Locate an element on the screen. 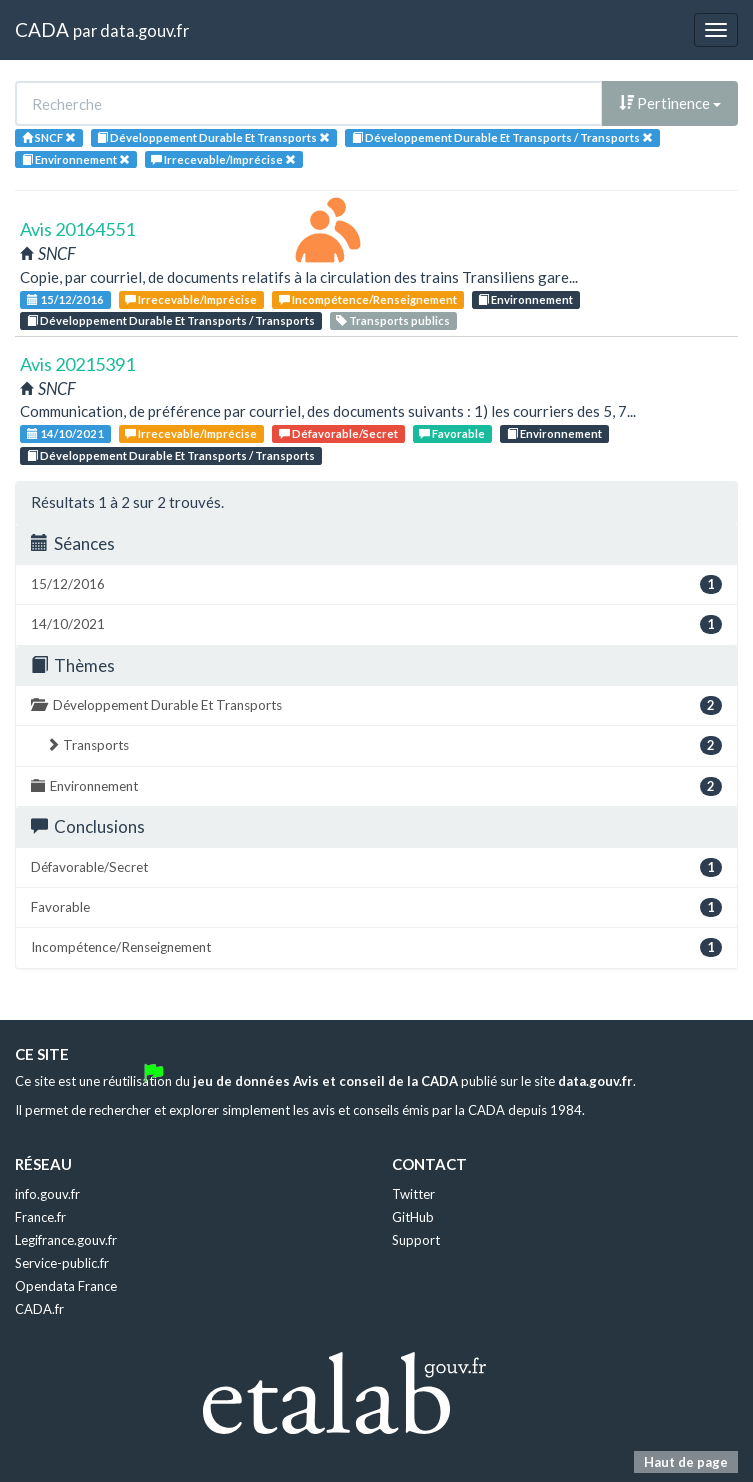  view friends list is located at coordinates (328, 230).